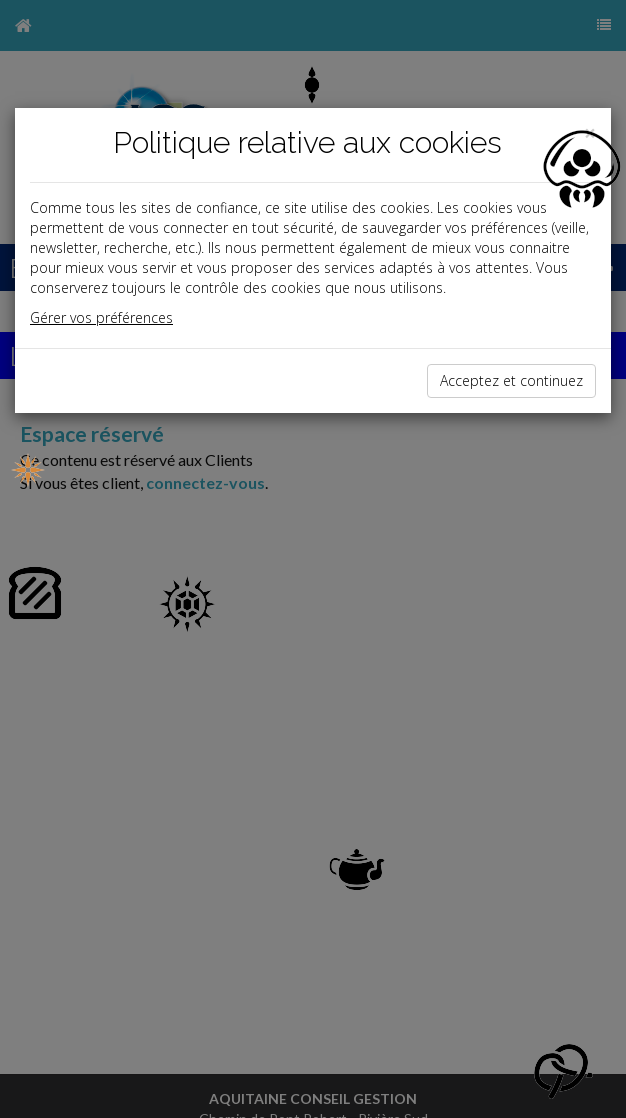 This screenshot has height=1118, width=626. Describe the element at coordinates (563, 1071) in the screenshot. I see `browse bakery or snack items` at that location.